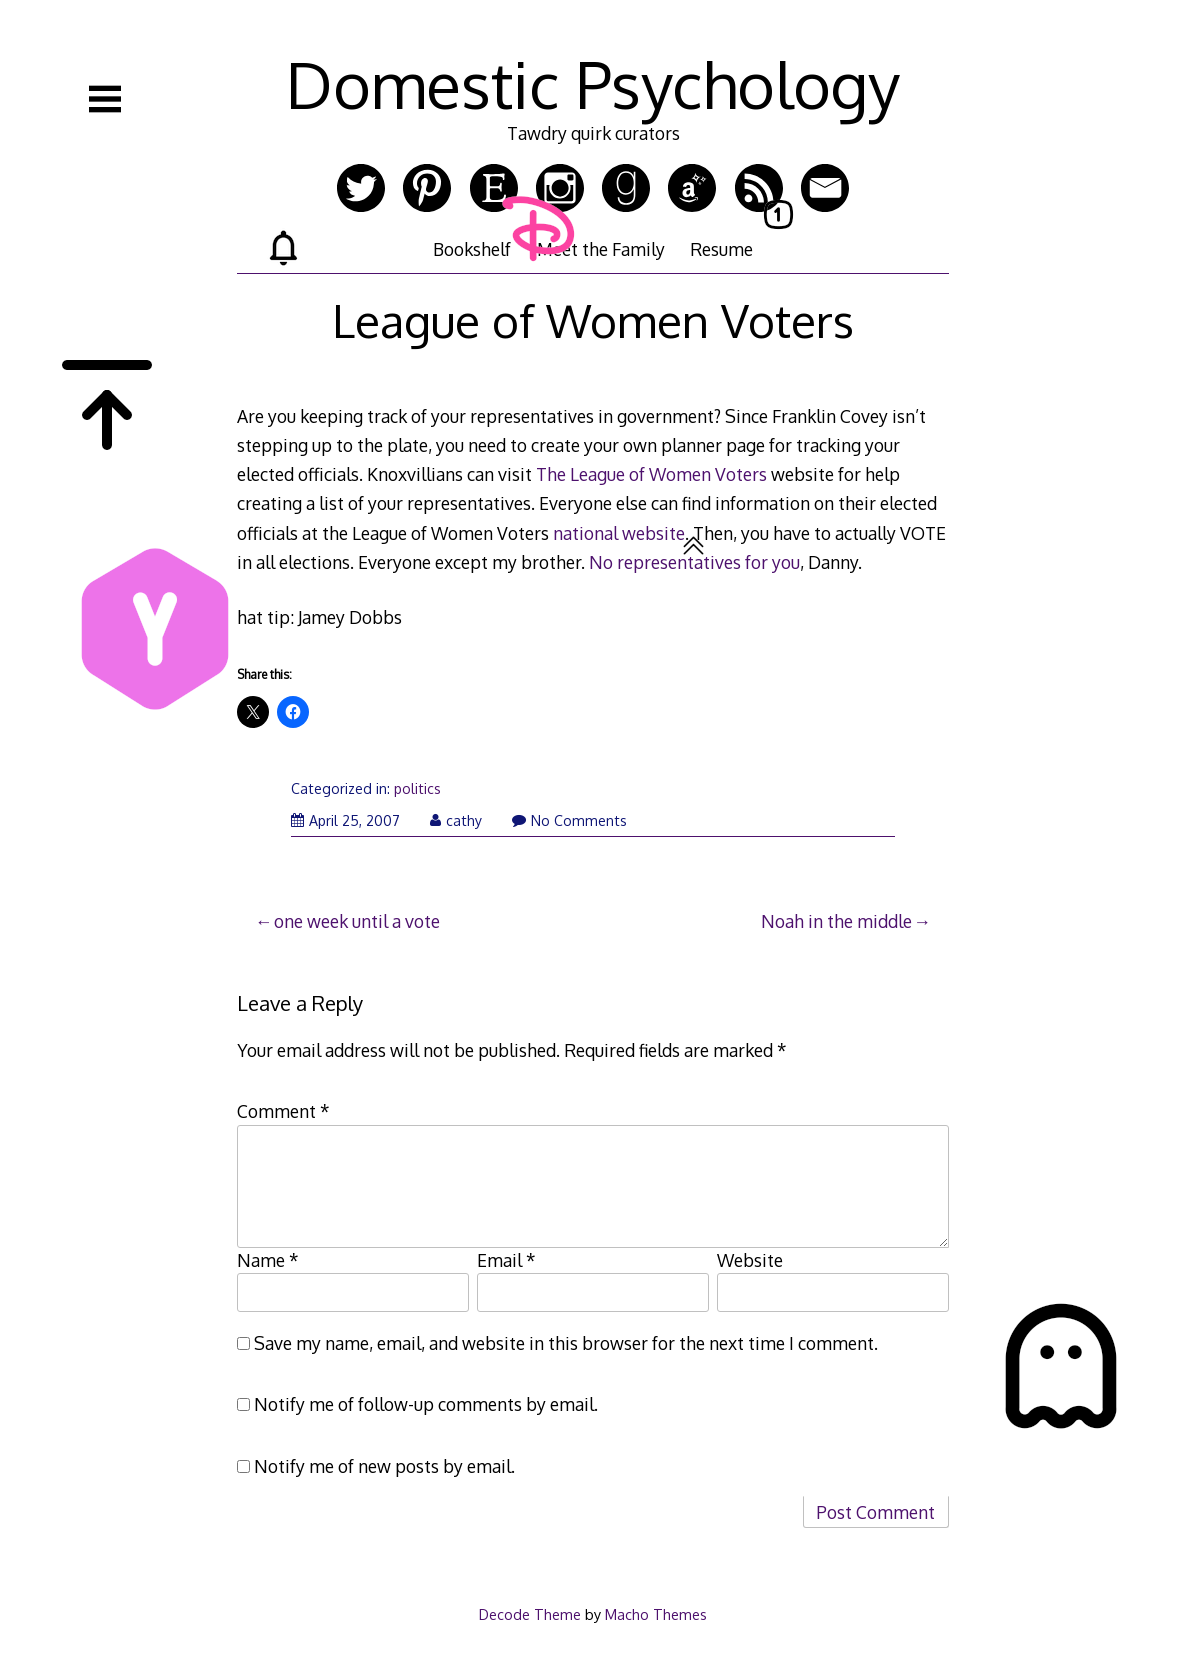 This screenshot has width=1186, height=1661. What do you see at coordinates (107, 405) in the screenshot?
I see `scroll to top of page` at bounding box center [107, 405].